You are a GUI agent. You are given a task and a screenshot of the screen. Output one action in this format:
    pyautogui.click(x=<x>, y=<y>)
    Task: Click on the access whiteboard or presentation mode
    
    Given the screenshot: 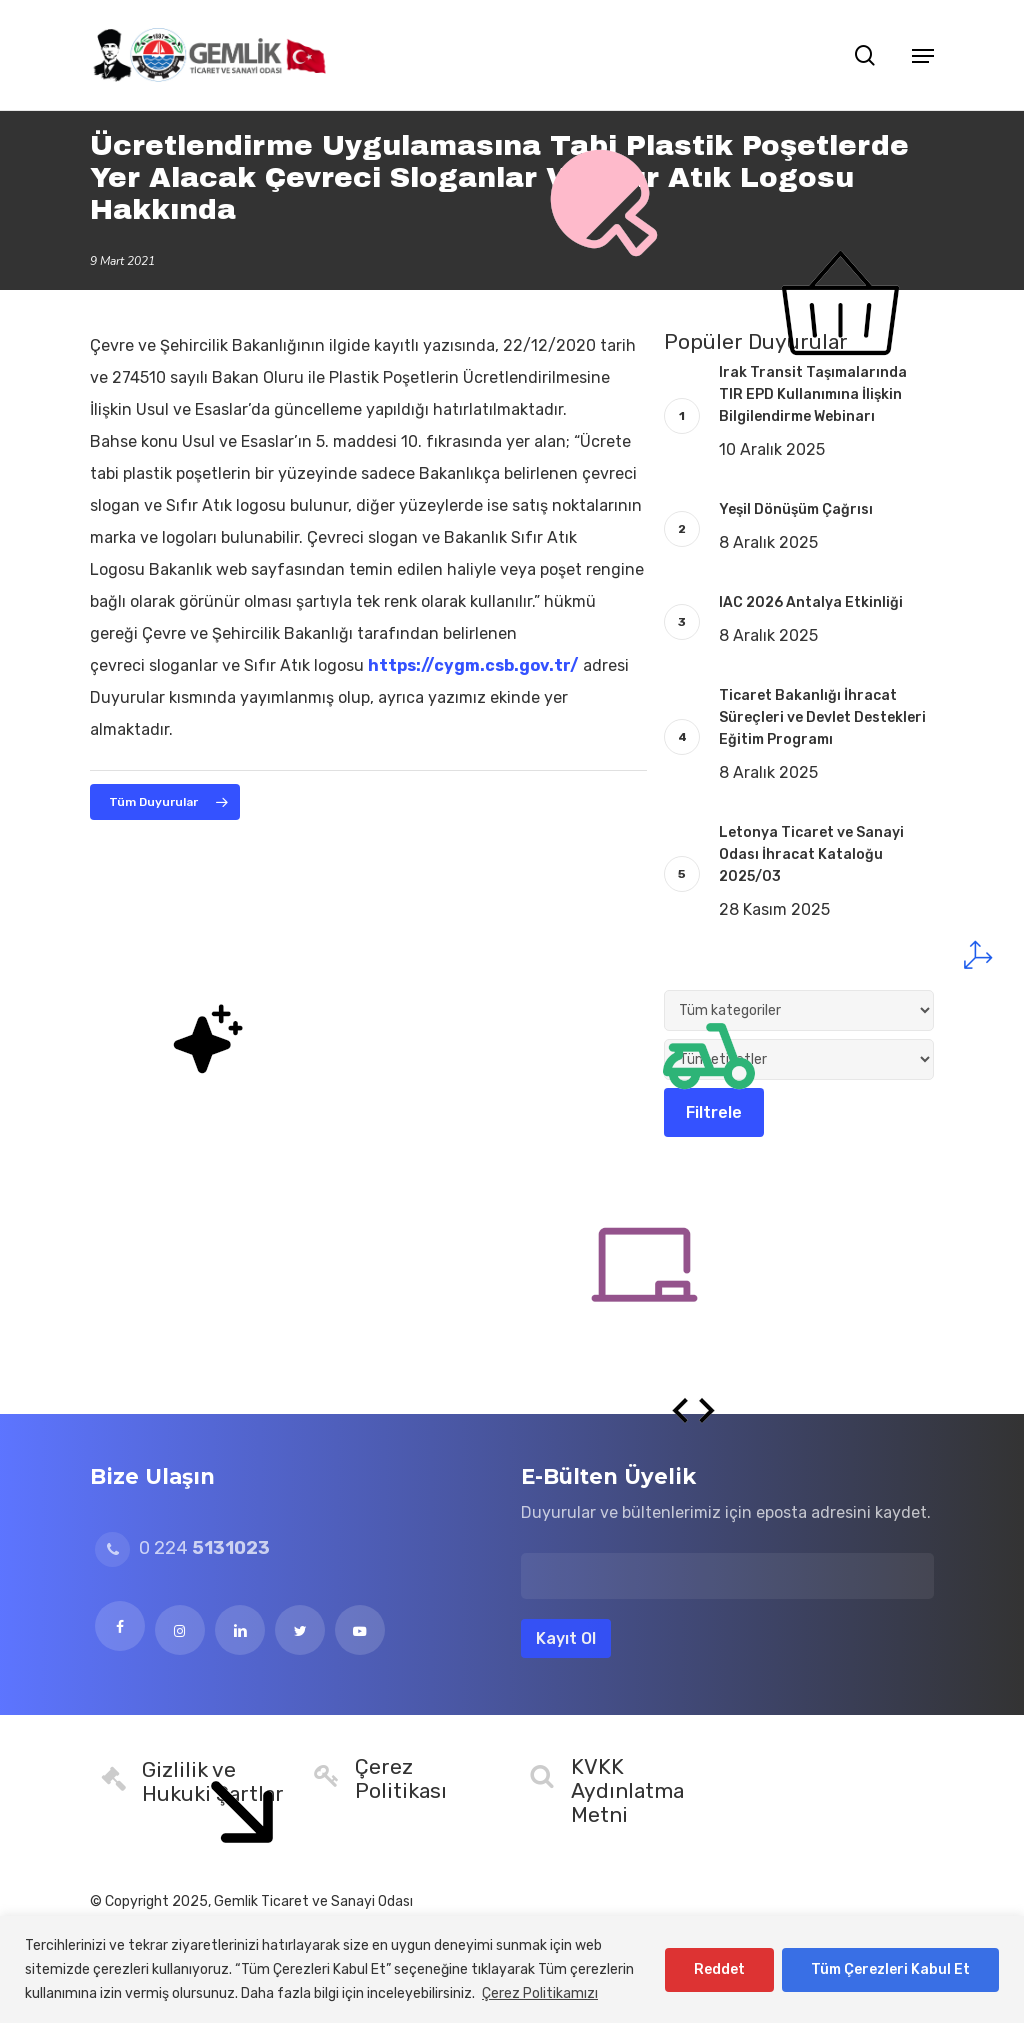 What is the action you would take?
    pyautogui.click(x=644, y=1266)
    